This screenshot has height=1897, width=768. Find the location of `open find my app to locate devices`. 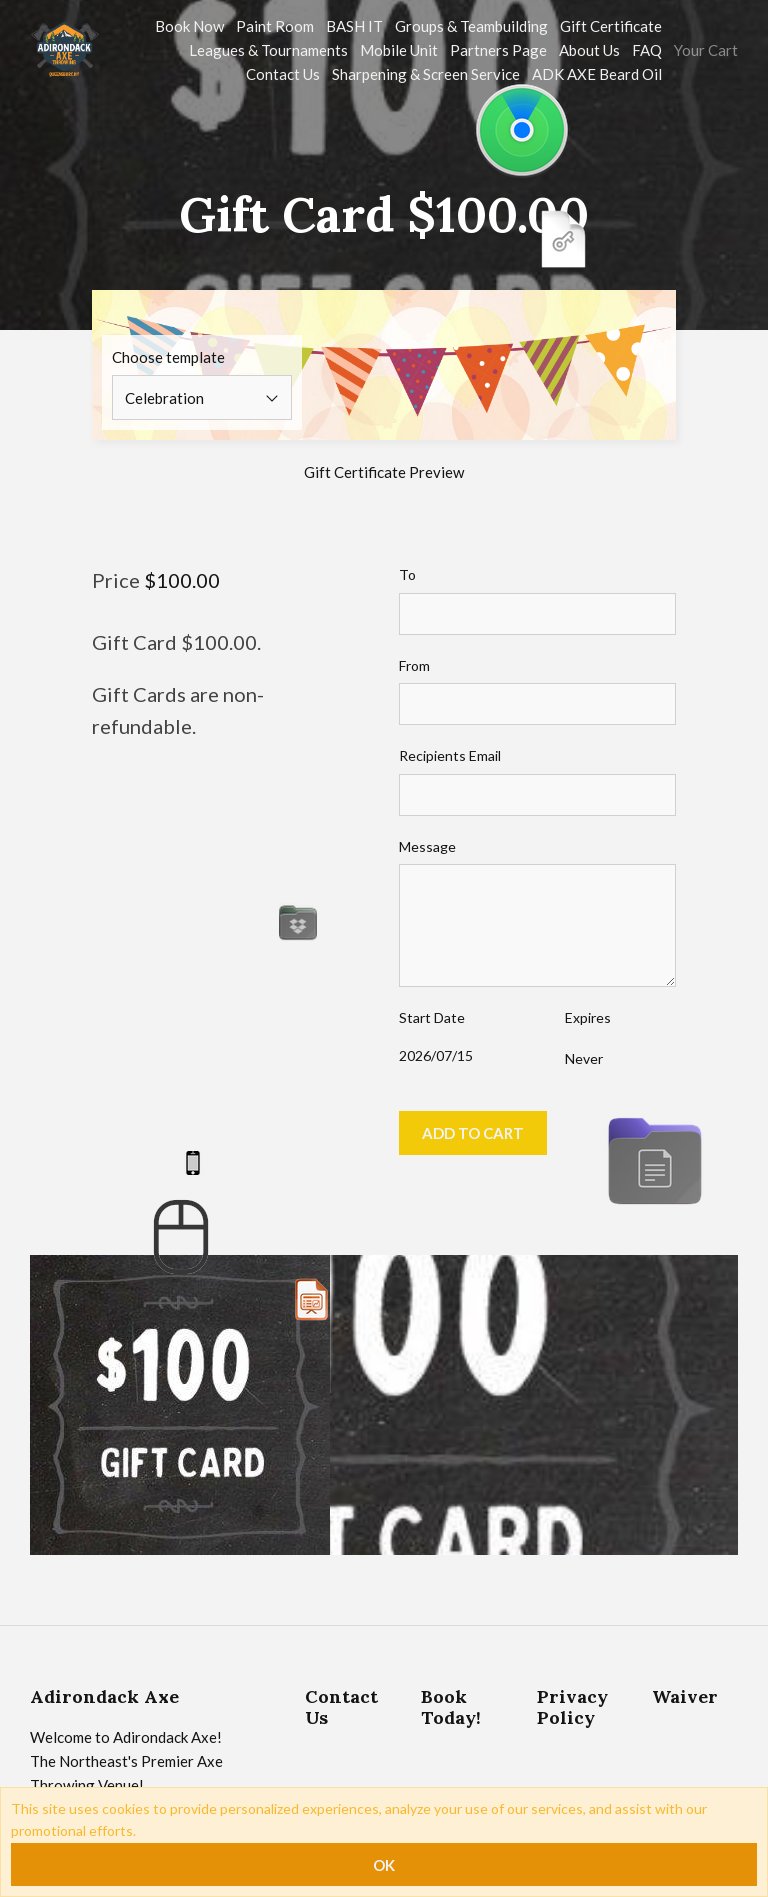

open find my app to locate devices is located at coordinates (522, 130).